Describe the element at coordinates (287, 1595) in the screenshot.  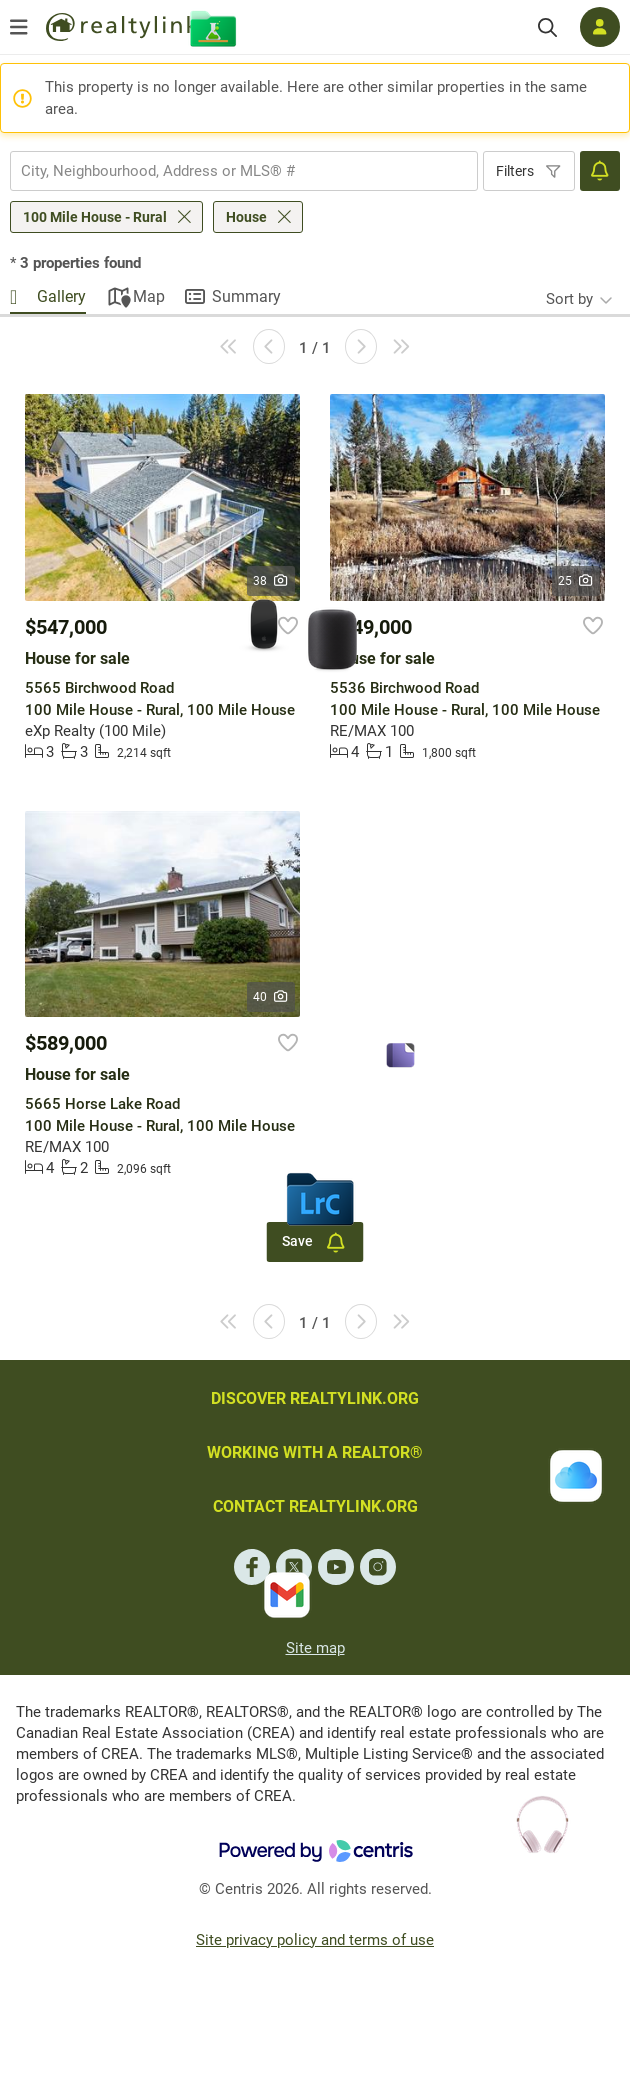
I see `open Gmail email app` at that location.